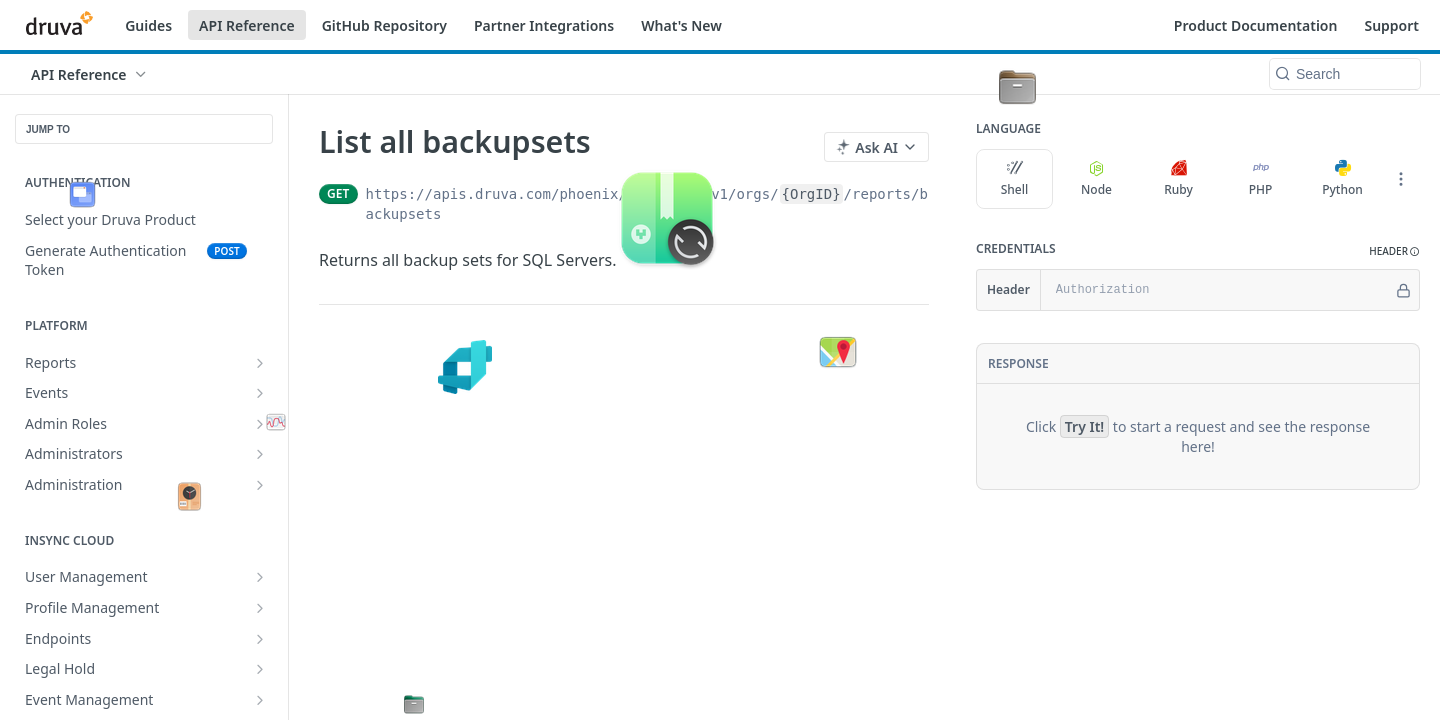 This screenshot has height=720, width=1440. What do you see at coordinates (667, 218) in the screenshot?
I see `open yast system update manager` at bounding box center [667, 218].